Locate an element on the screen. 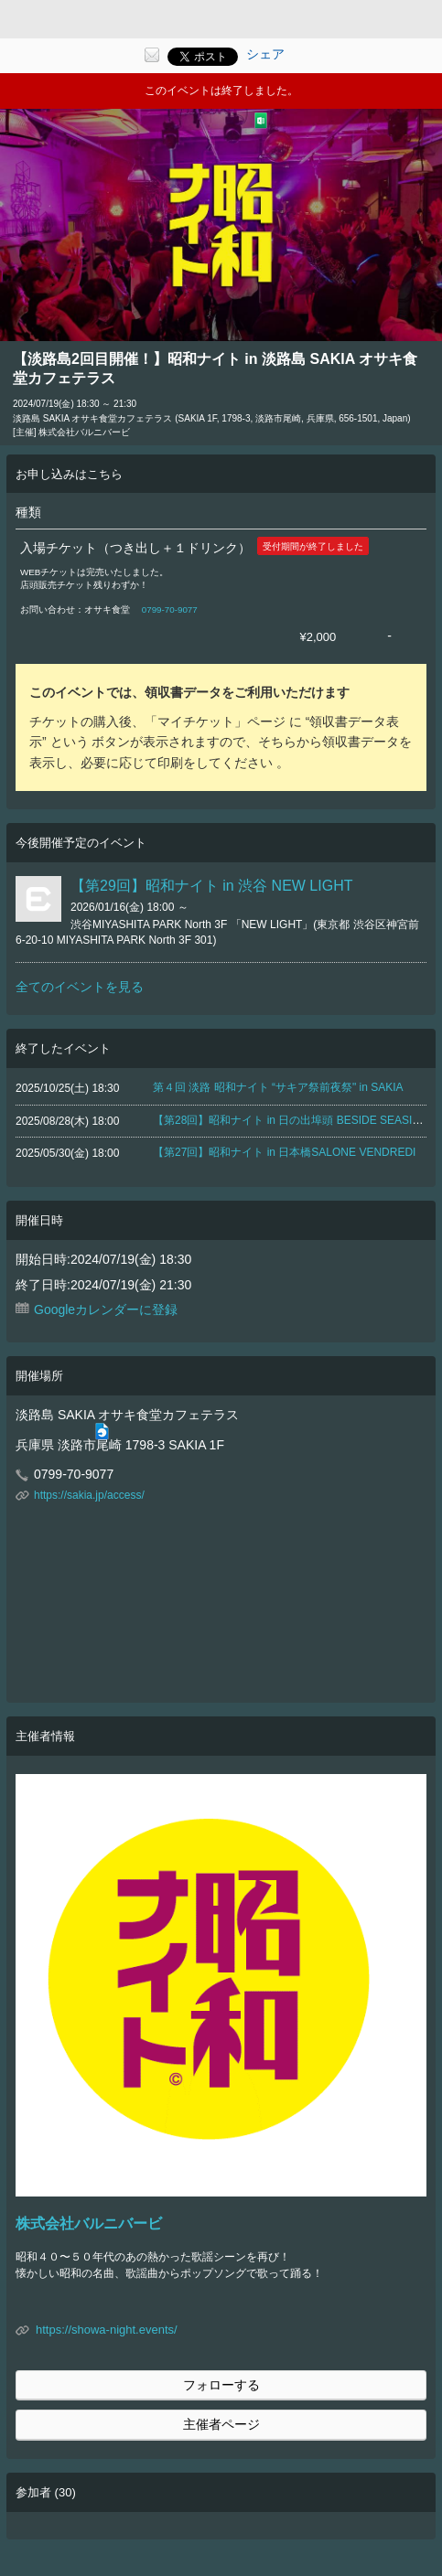  a gdscript source code file is located at coordinates (102, 1431).